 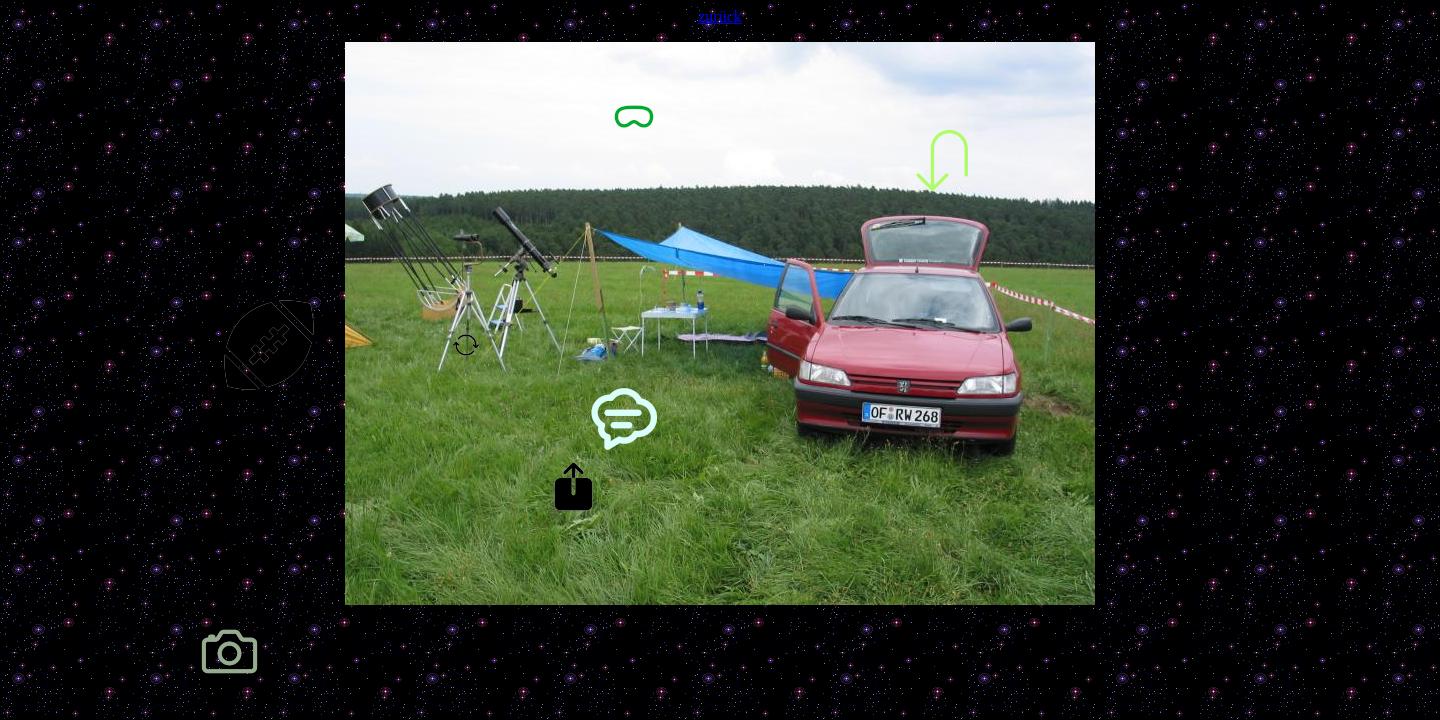 What do you see at coordinates (944, 160) in the screenshot?
I see `undo or reverse last action` at bounding box center [944, 160].